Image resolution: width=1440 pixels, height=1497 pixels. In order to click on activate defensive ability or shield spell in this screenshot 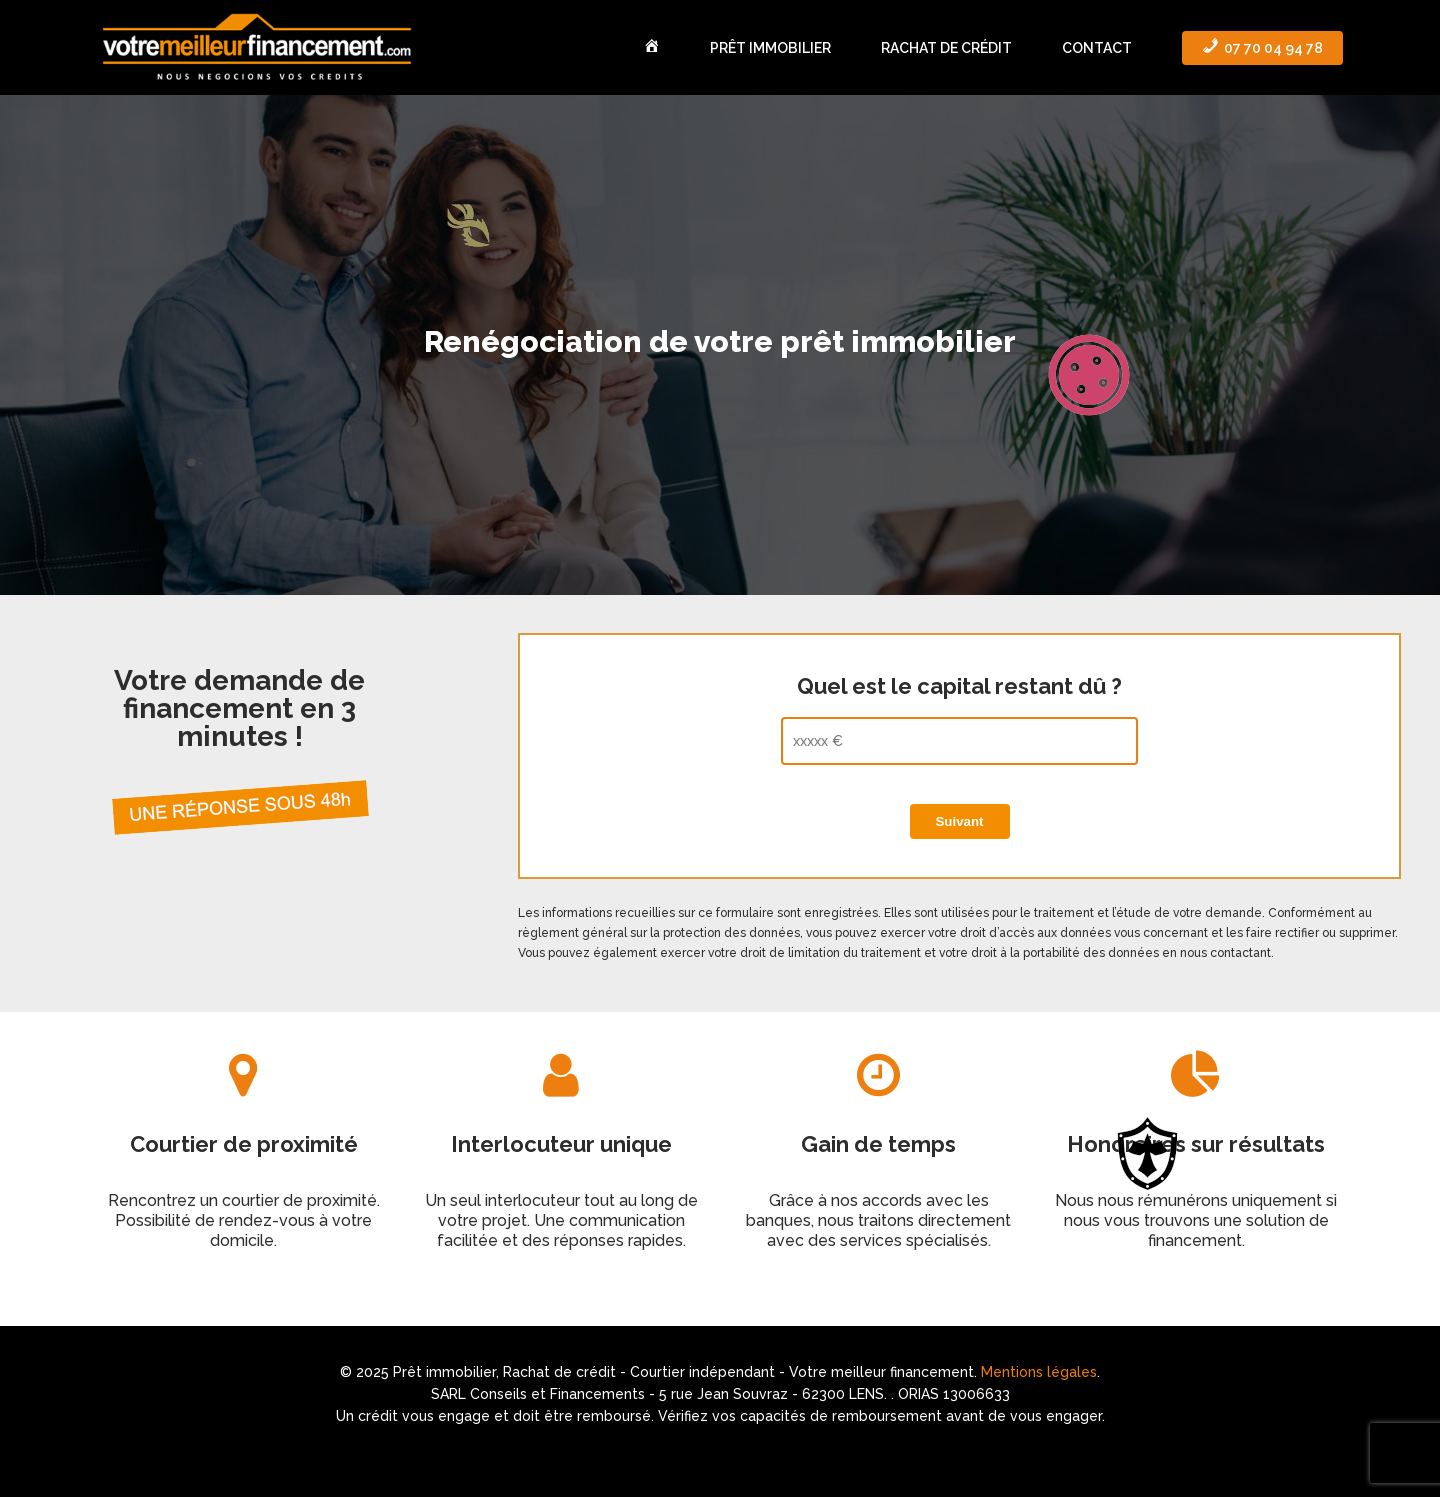, I will do `click(1147, 1153)`.